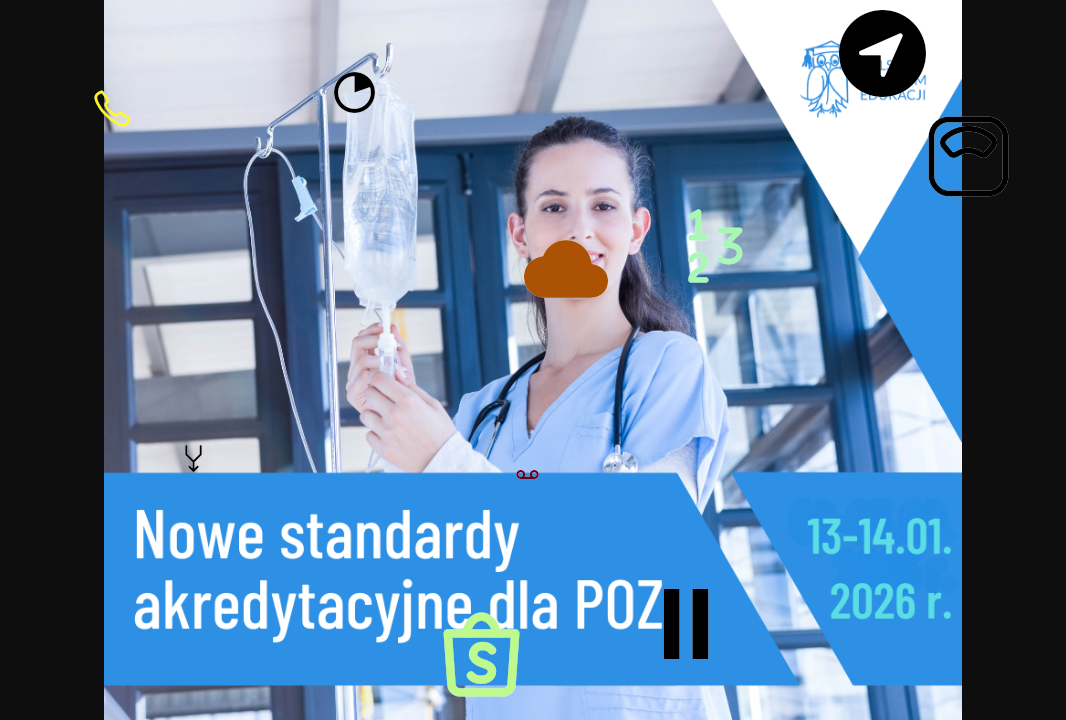 Image resolution: width=1066 pixels, height=720 pixels. I want to click on view weight or measurement data, so click(968, 156).